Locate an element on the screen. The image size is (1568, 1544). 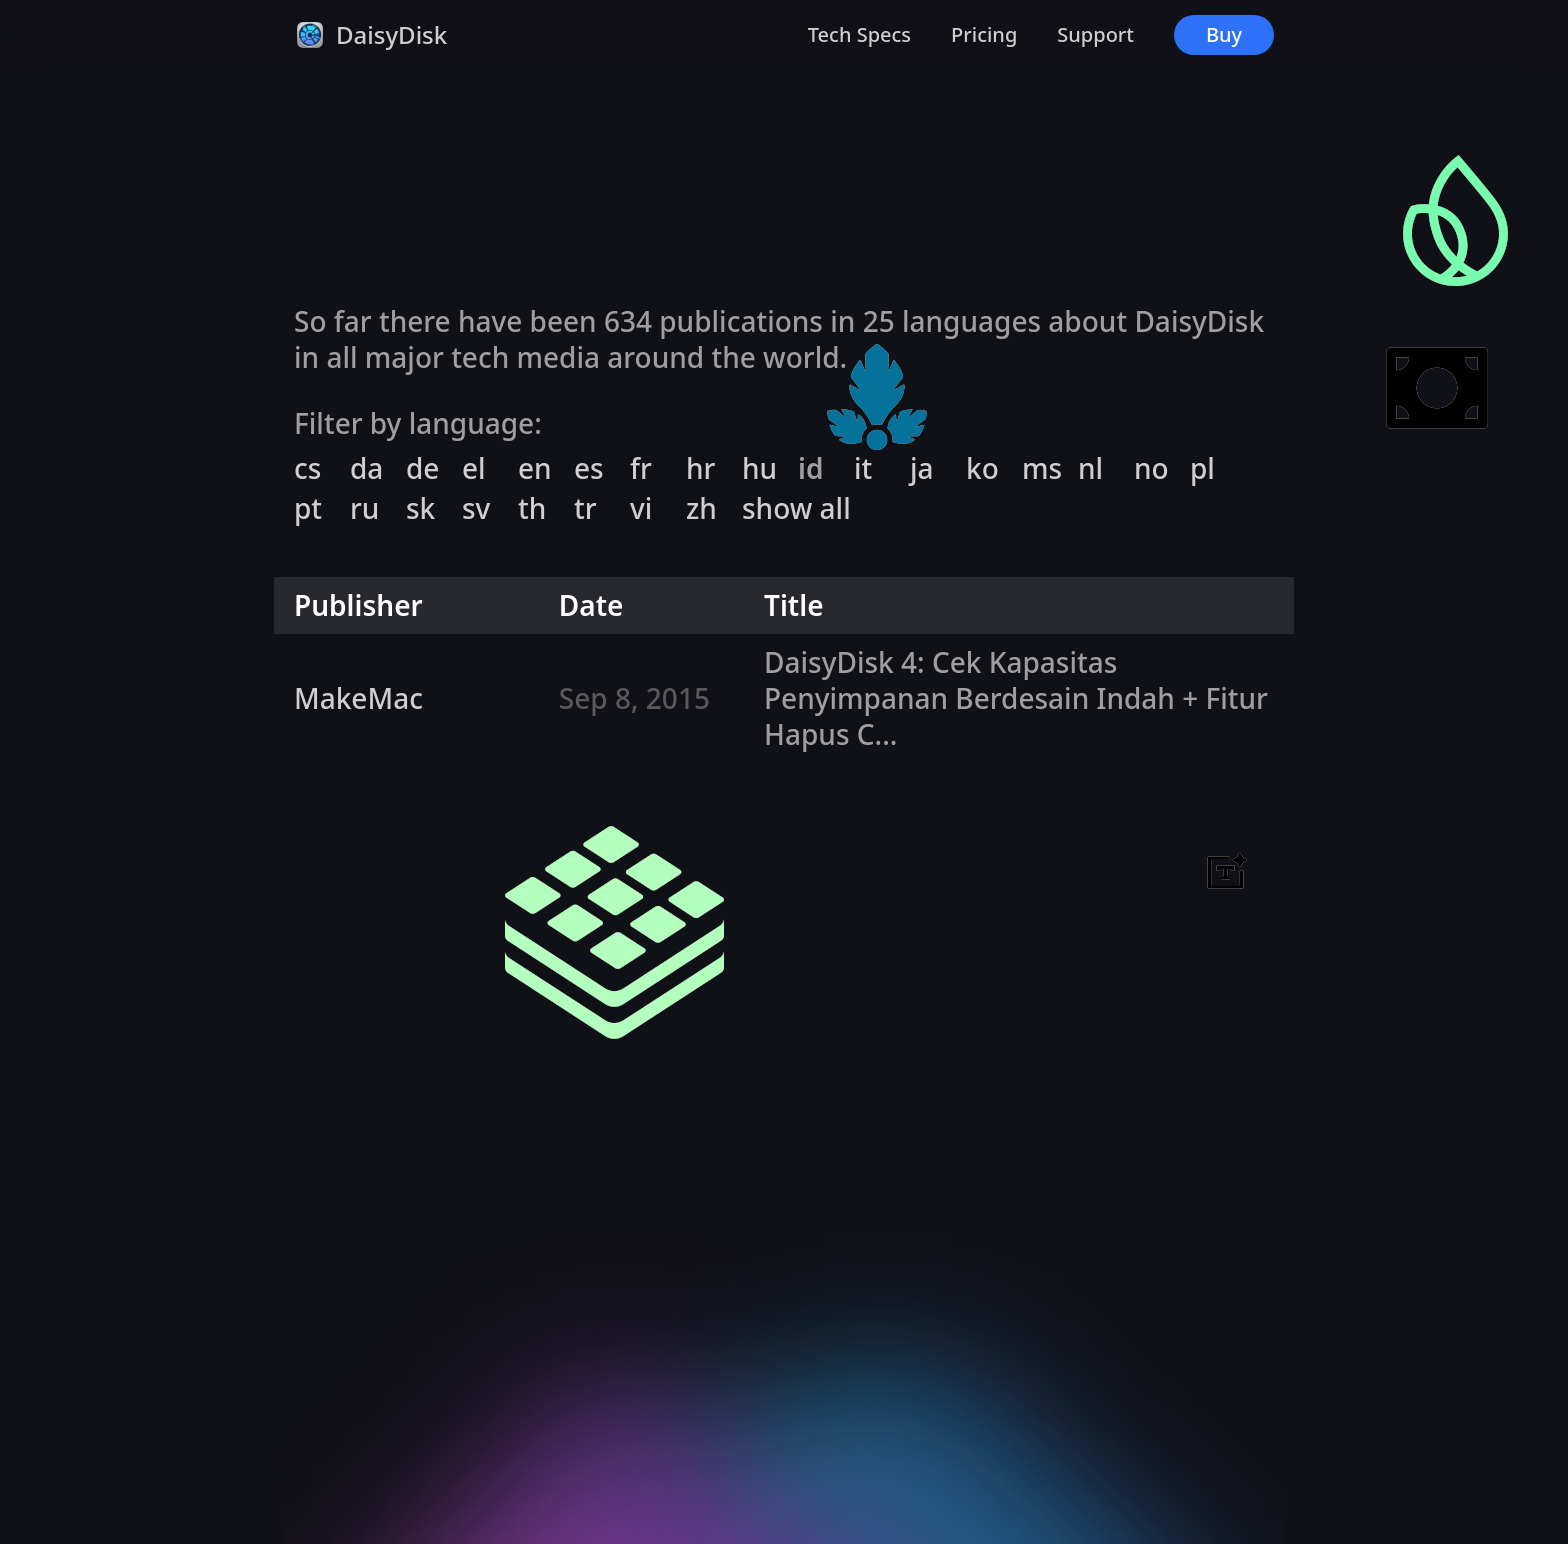
view cash or currency balance is located at coordinates (1437, 388).